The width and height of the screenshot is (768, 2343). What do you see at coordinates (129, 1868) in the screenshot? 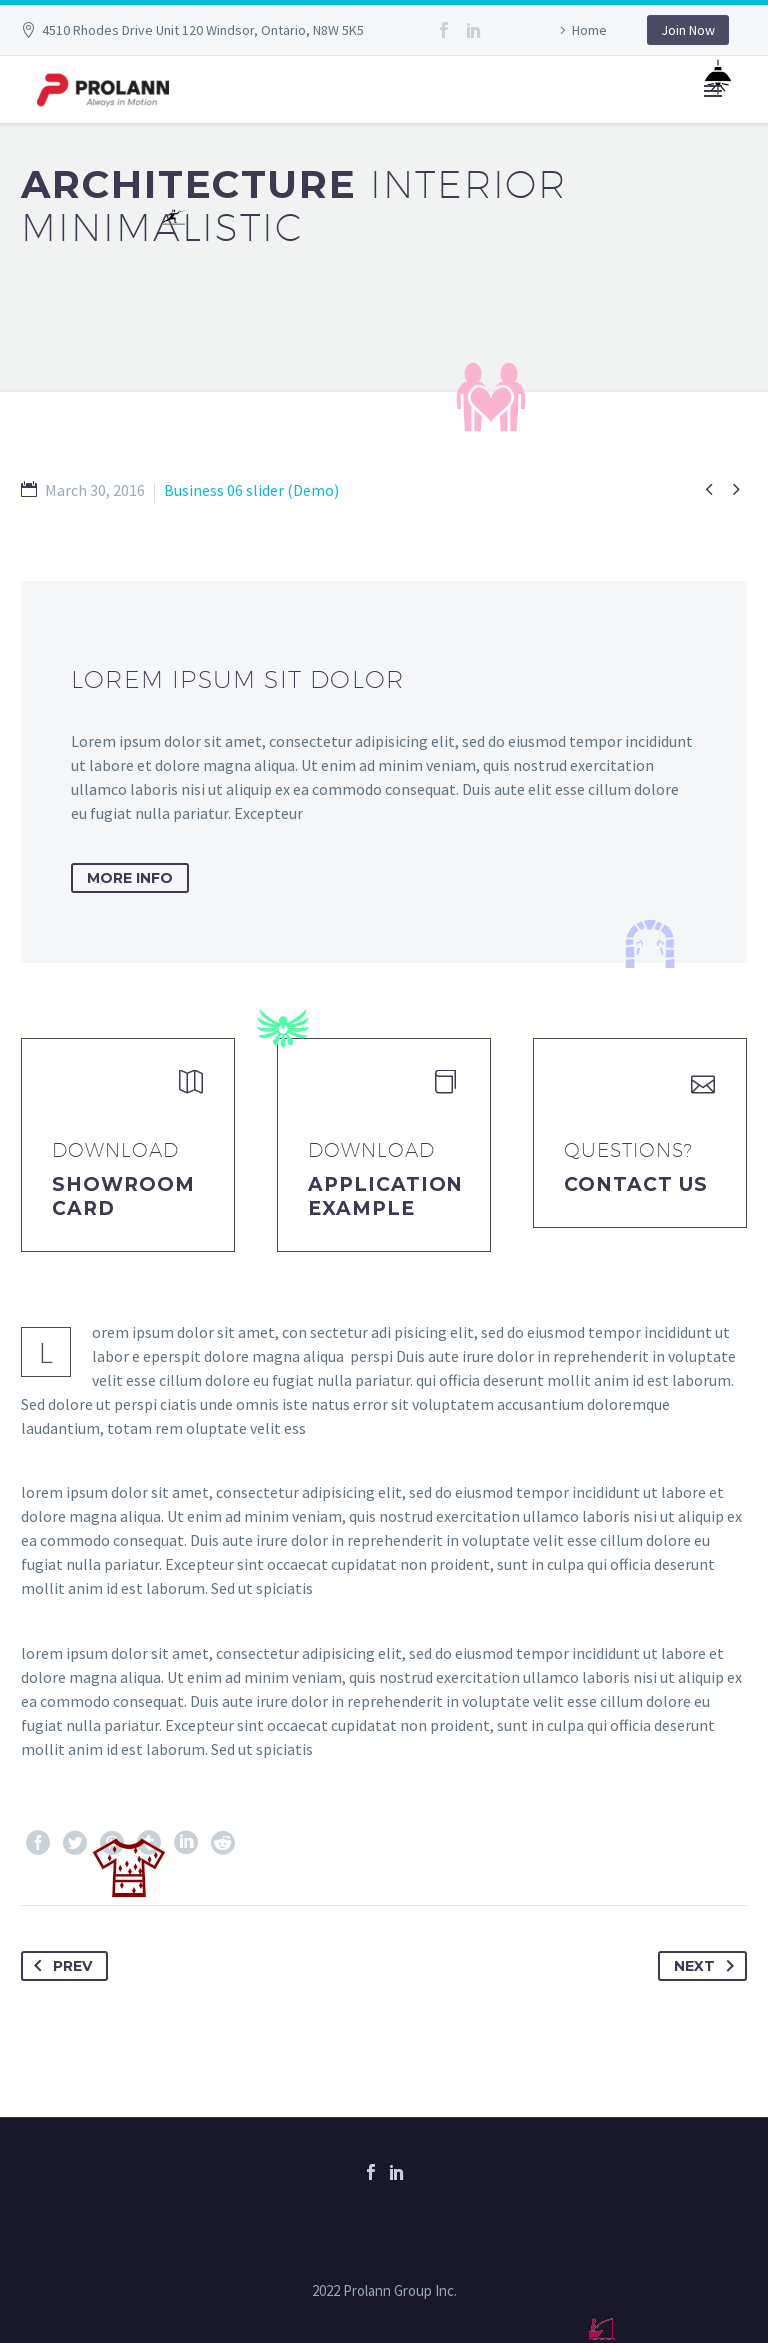
I see `equip armor or defensive gear` at bounding box center [129, 1868].